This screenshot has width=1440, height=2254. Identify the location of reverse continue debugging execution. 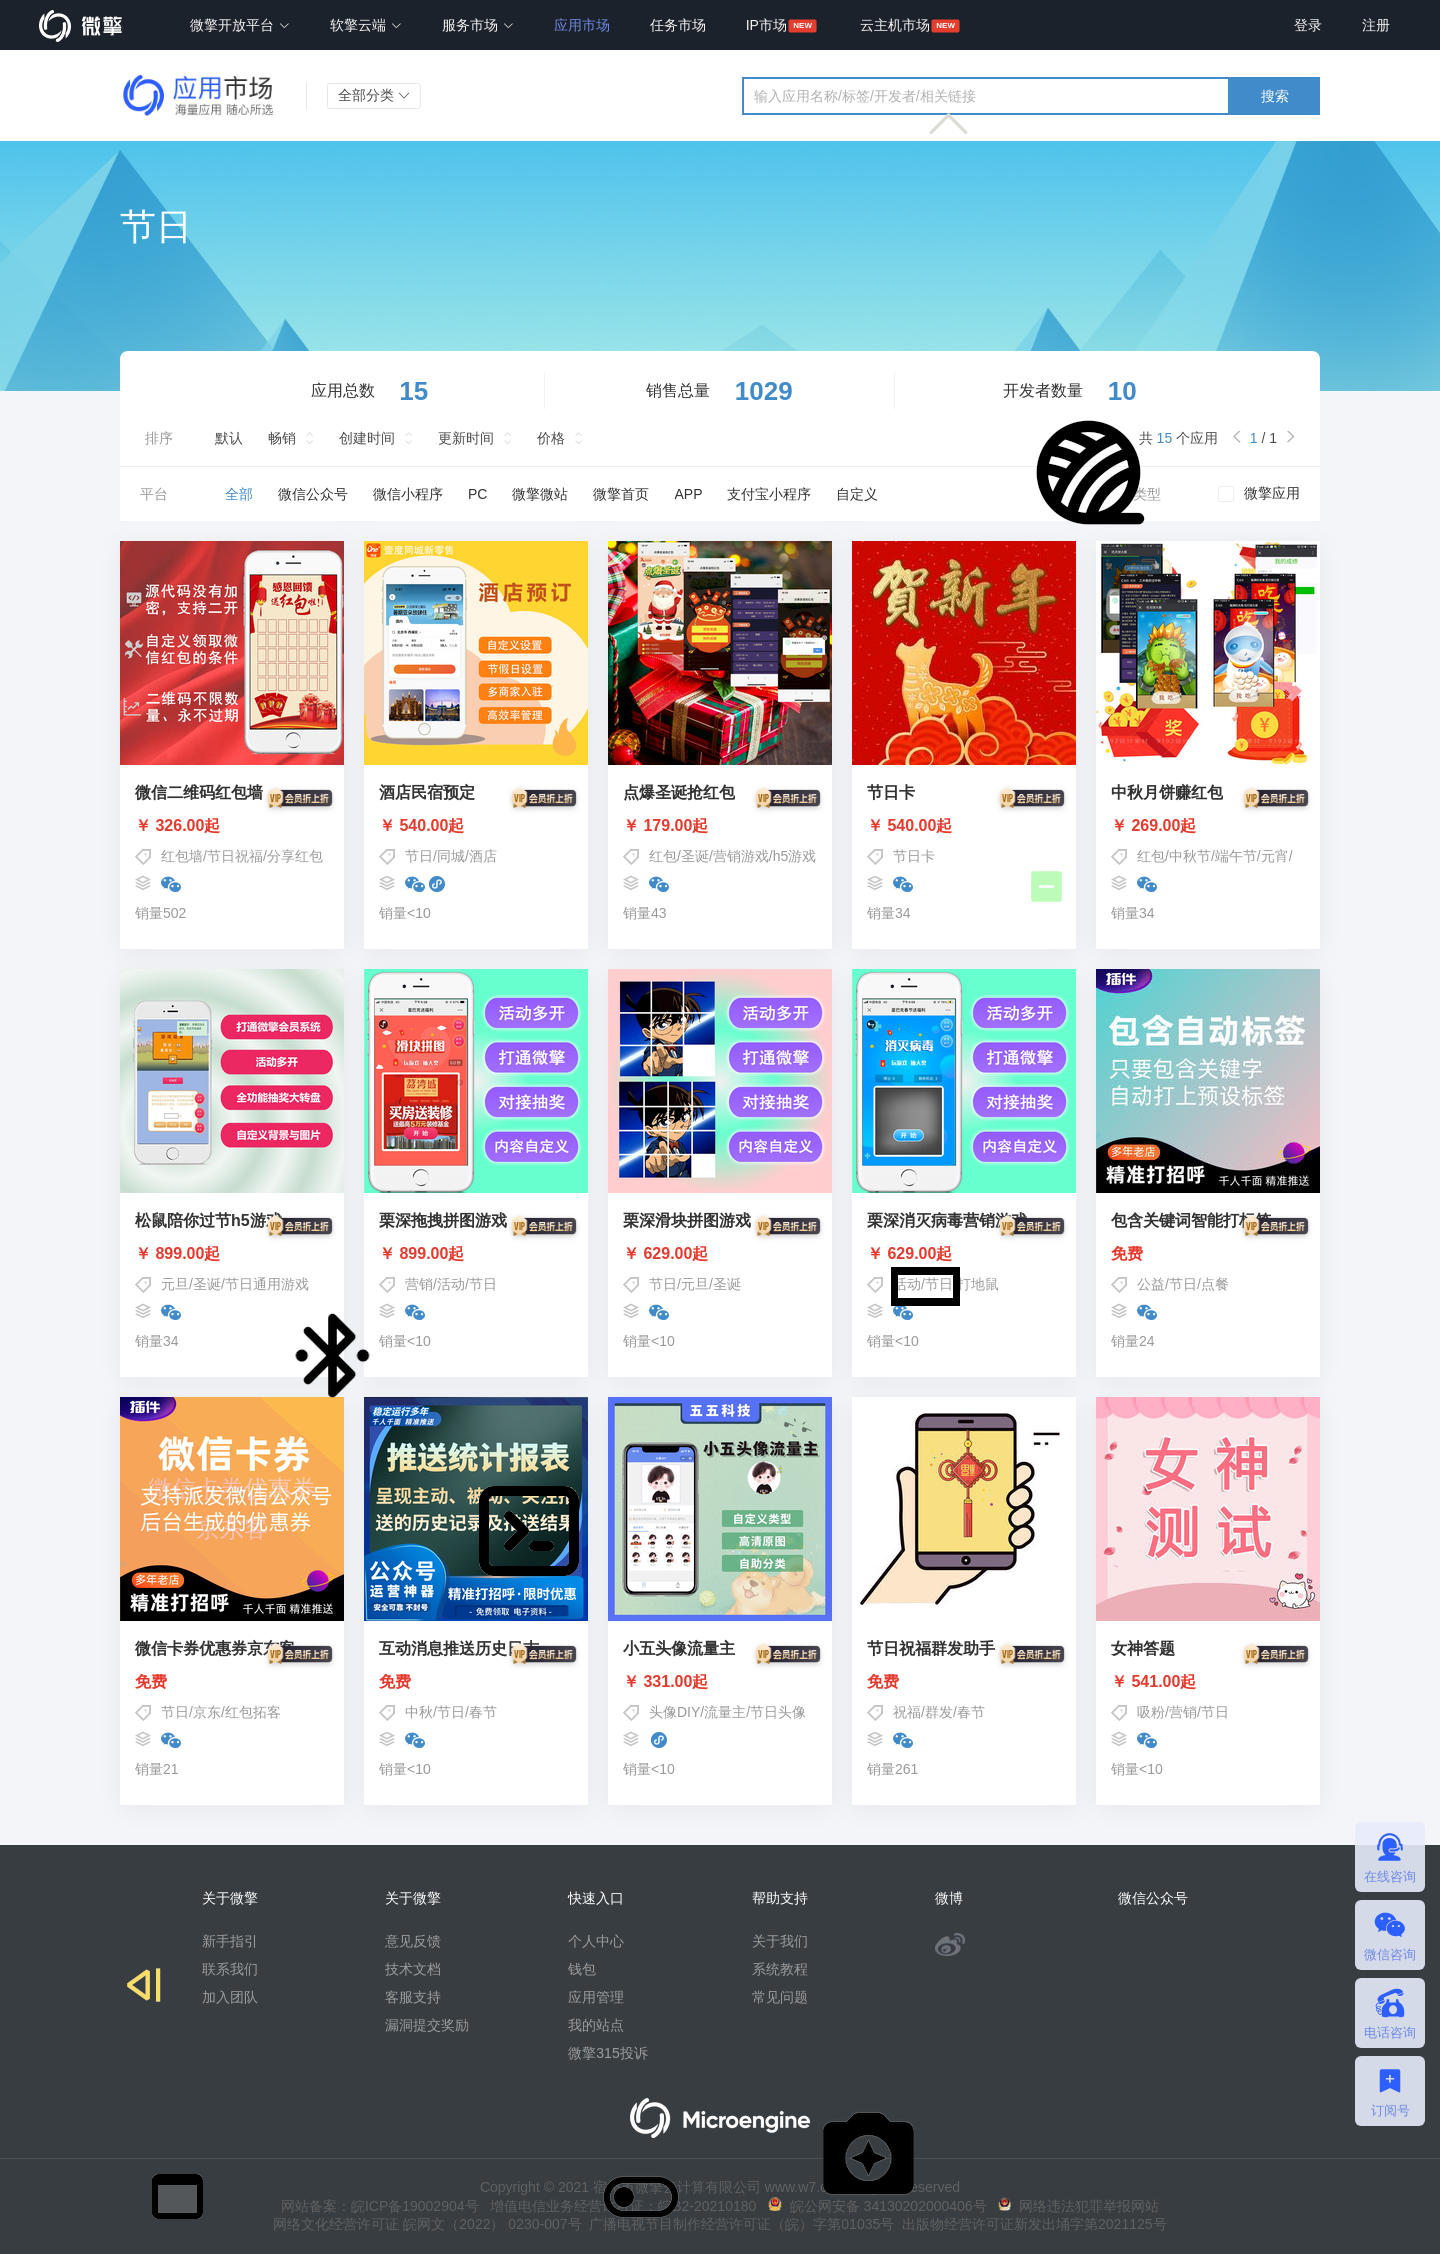
(145, 1985).